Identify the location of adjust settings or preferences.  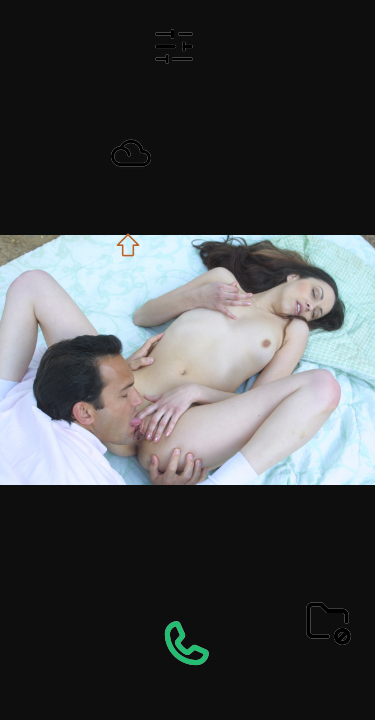
(174, 46).